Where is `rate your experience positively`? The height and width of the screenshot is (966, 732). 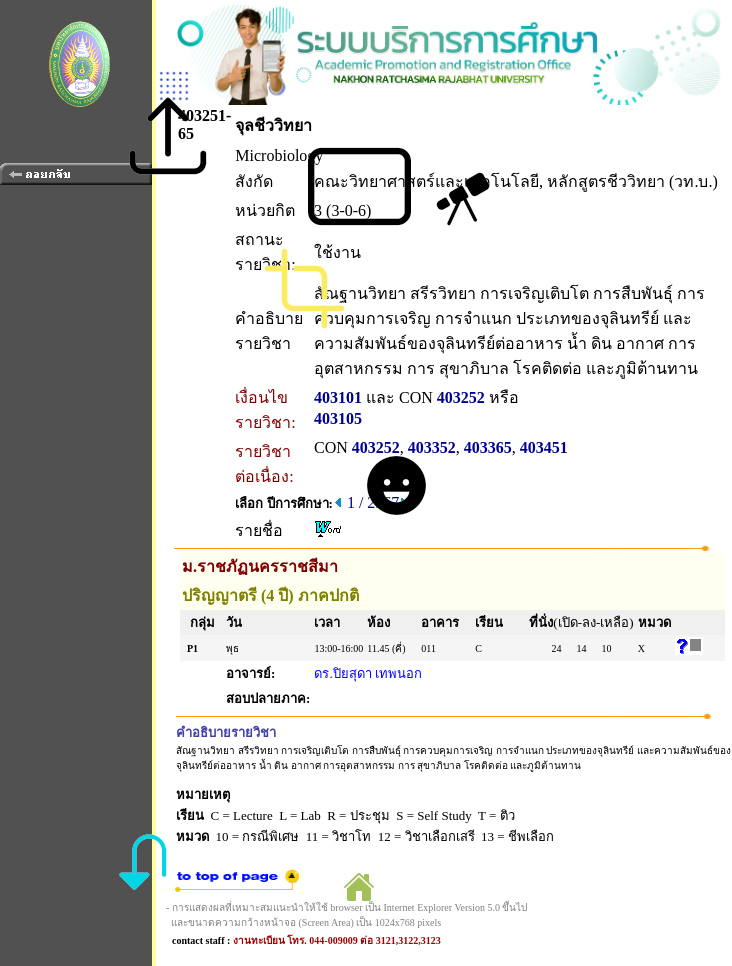 rate your experience positively is located at coordinates (396, 485).